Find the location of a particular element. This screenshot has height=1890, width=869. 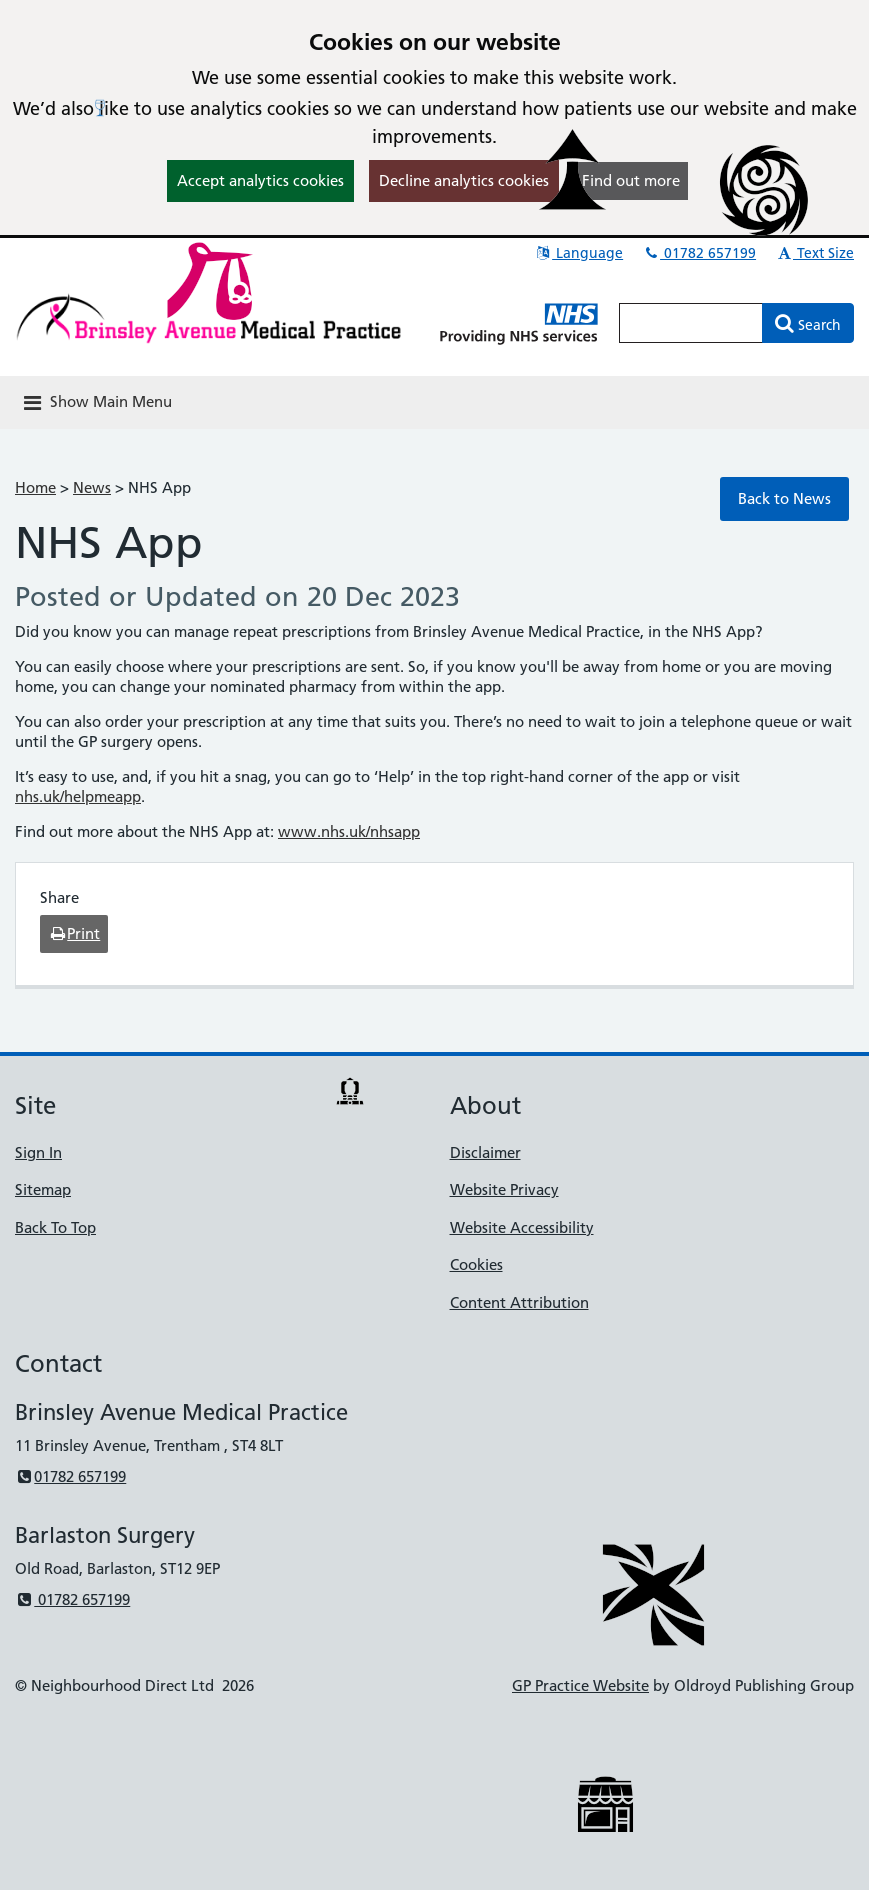

browse wine or beverage options is located at coordinates (100, 108).